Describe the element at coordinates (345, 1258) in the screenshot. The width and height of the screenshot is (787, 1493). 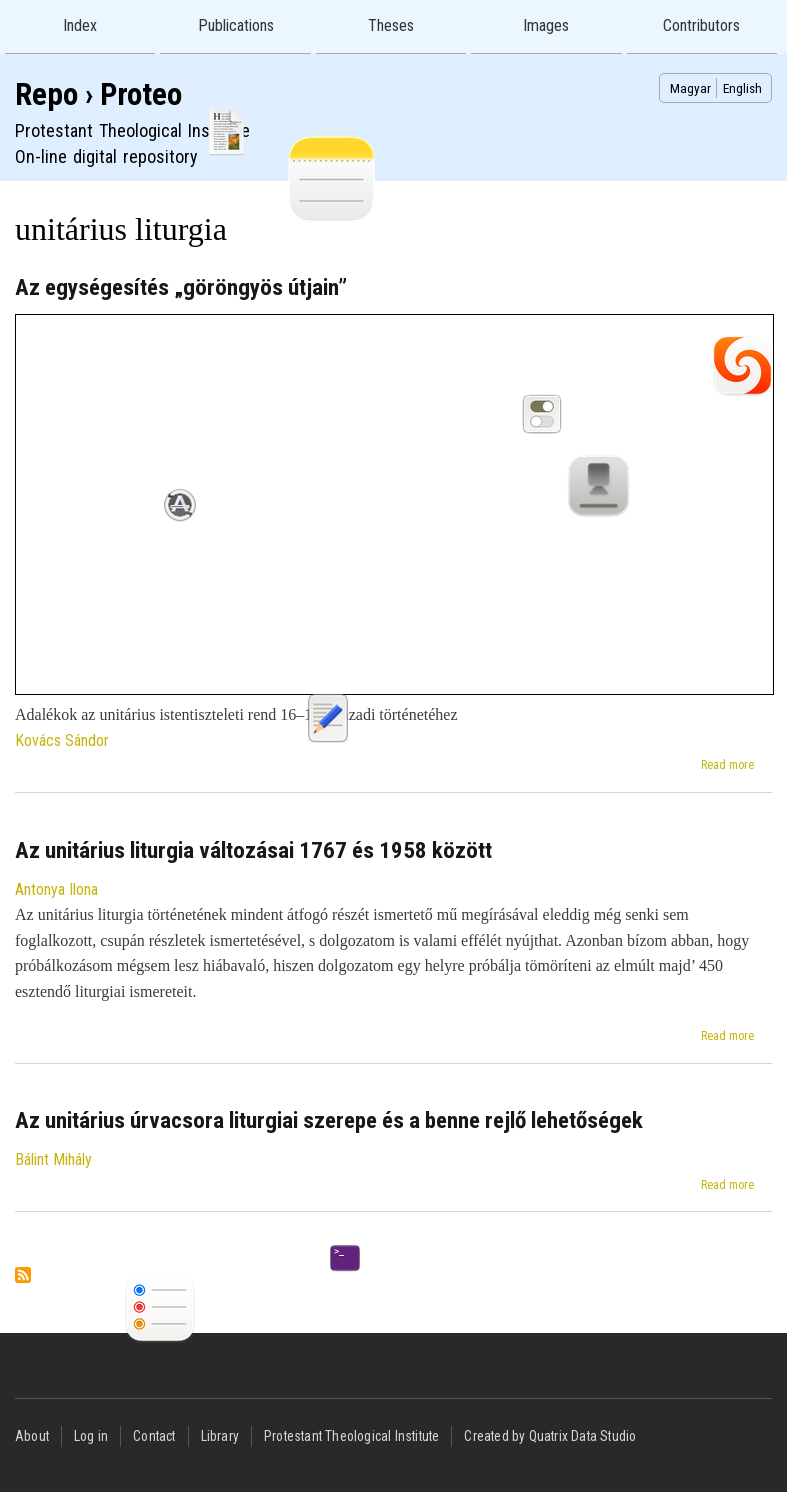
I see `open root terminal with administrator privileges` at that location.